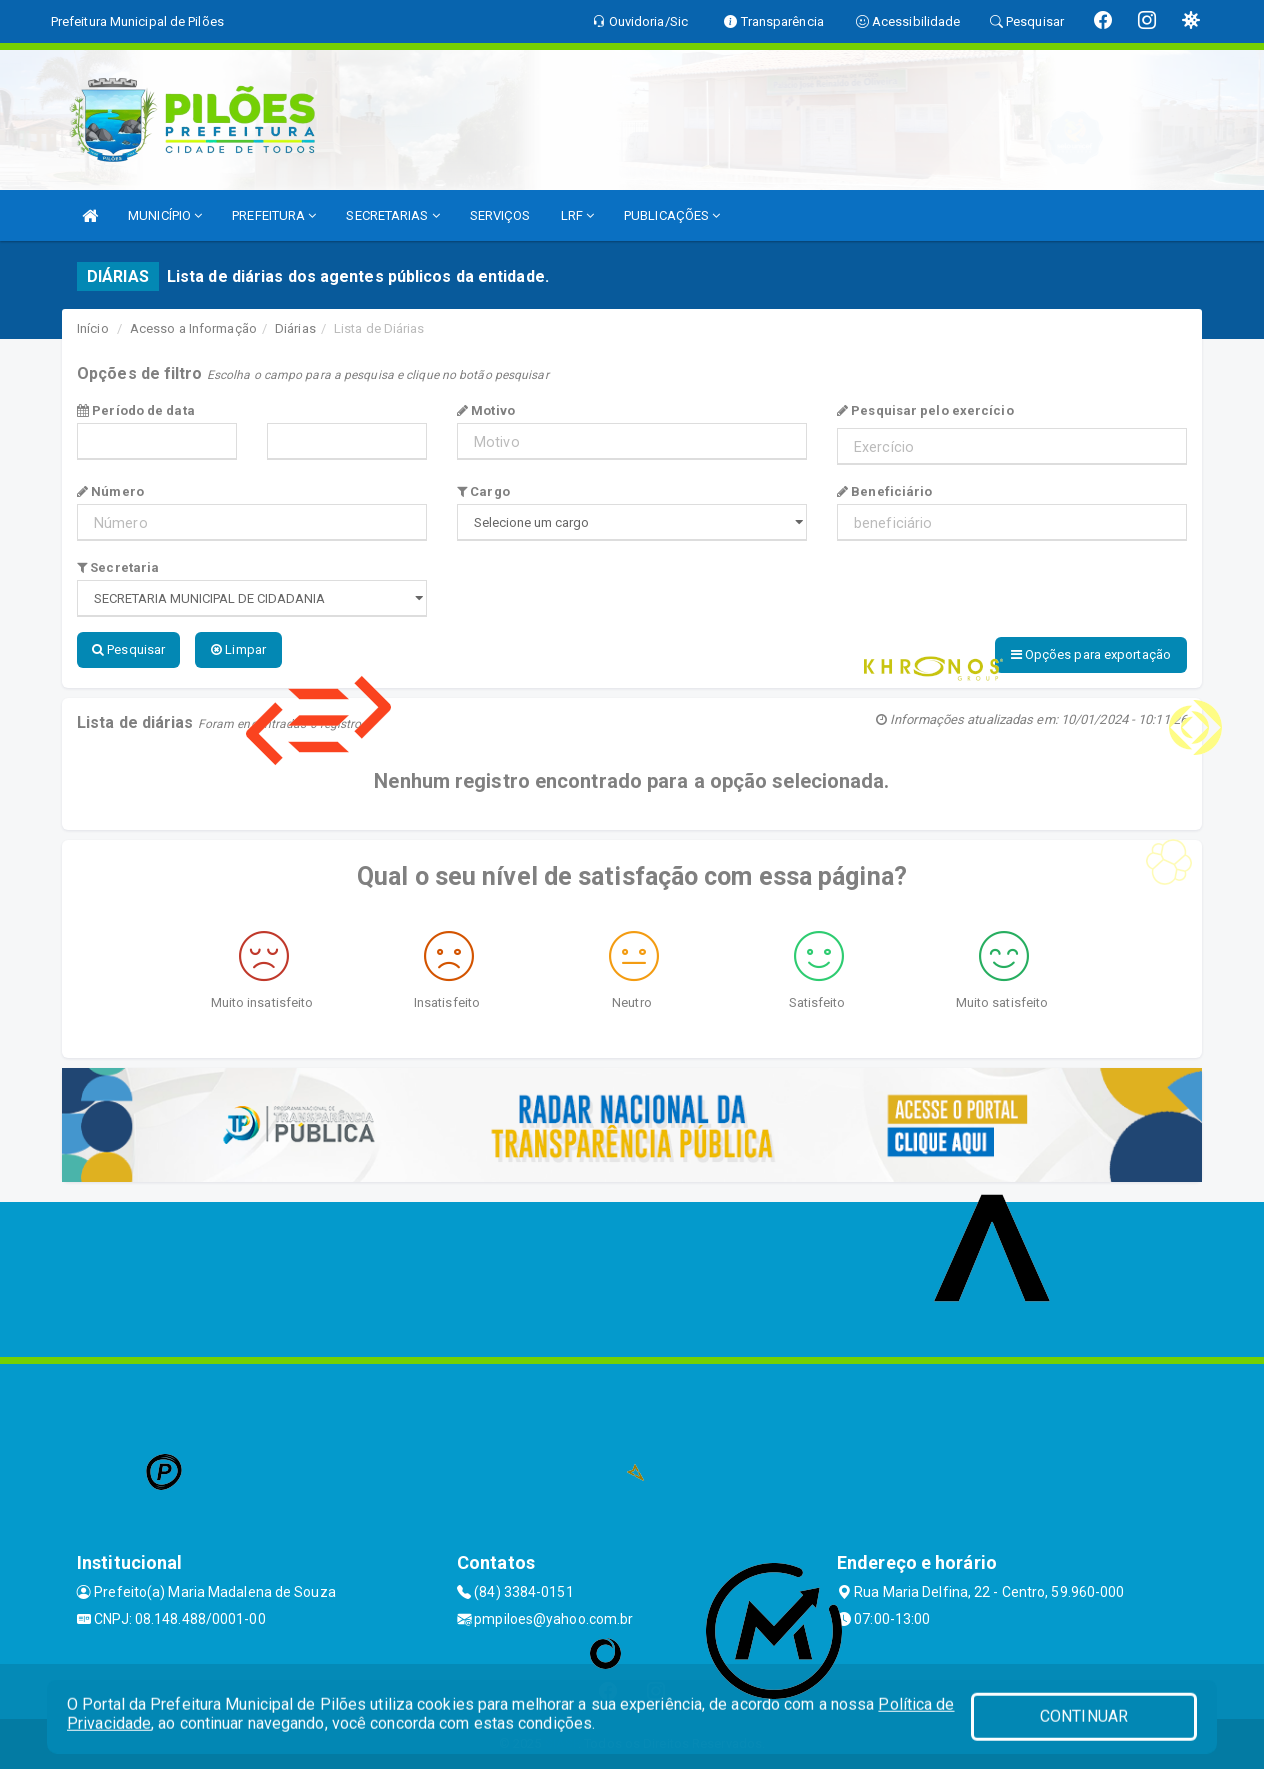  I want to click on khronos group company logo, so click(933, 668).